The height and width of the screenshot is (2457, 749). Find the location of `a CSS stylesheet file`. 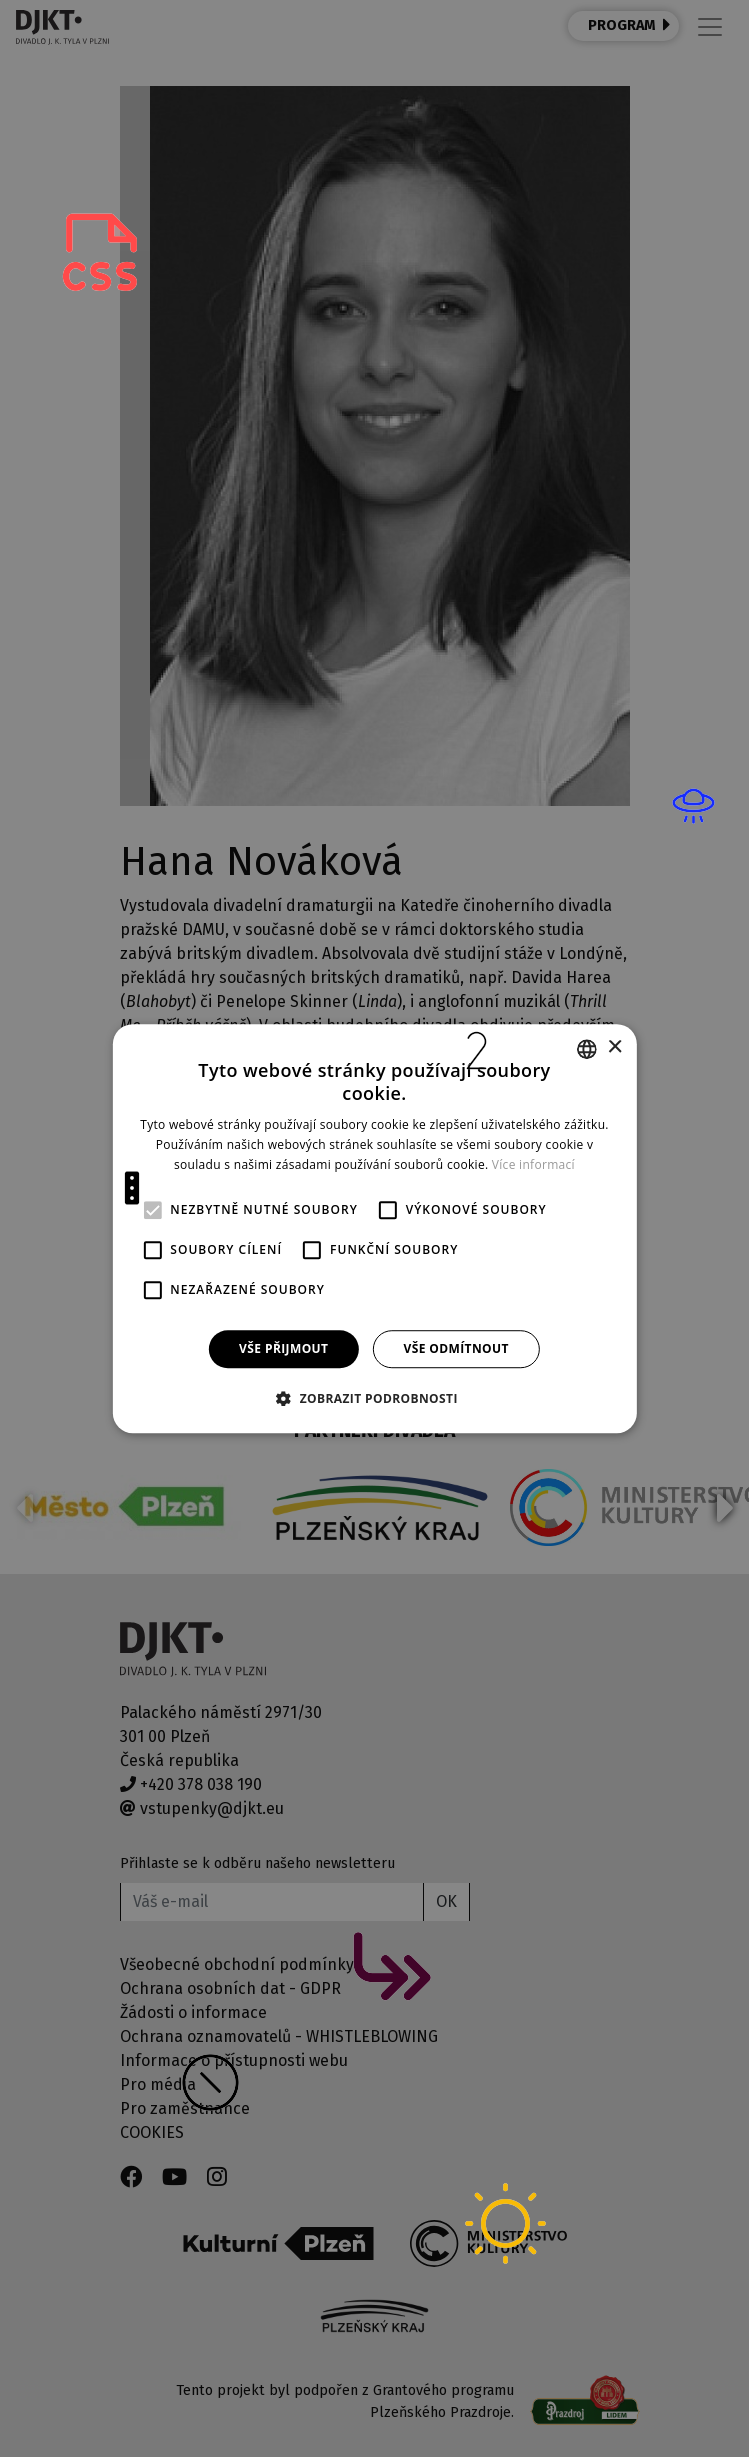

a CSS stylesheet file is located at coordinates (101, 255).